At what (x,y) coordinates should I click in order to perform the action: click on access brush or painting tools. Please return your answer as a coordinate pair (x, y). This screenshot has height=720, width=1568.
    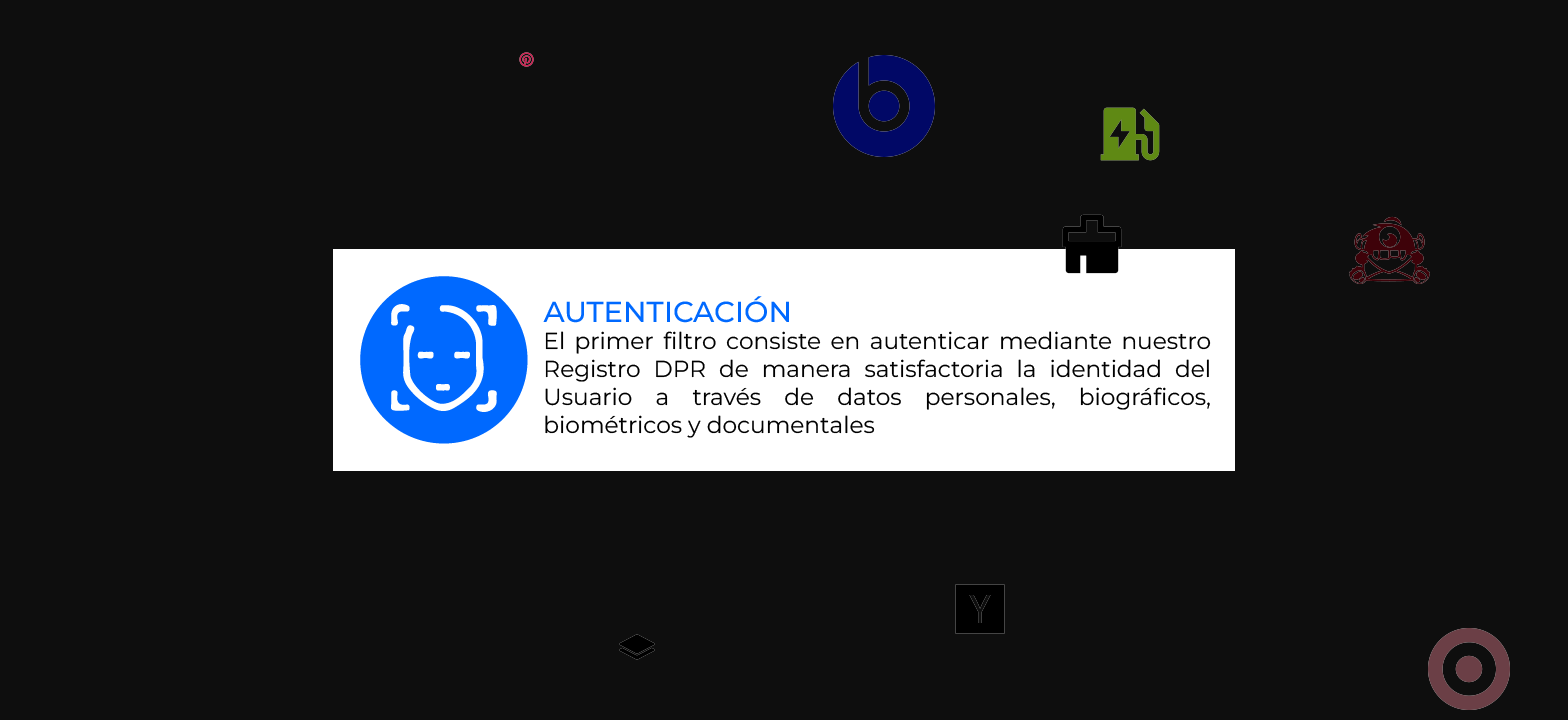
    Looking at the image, I should click on (1092, 244).